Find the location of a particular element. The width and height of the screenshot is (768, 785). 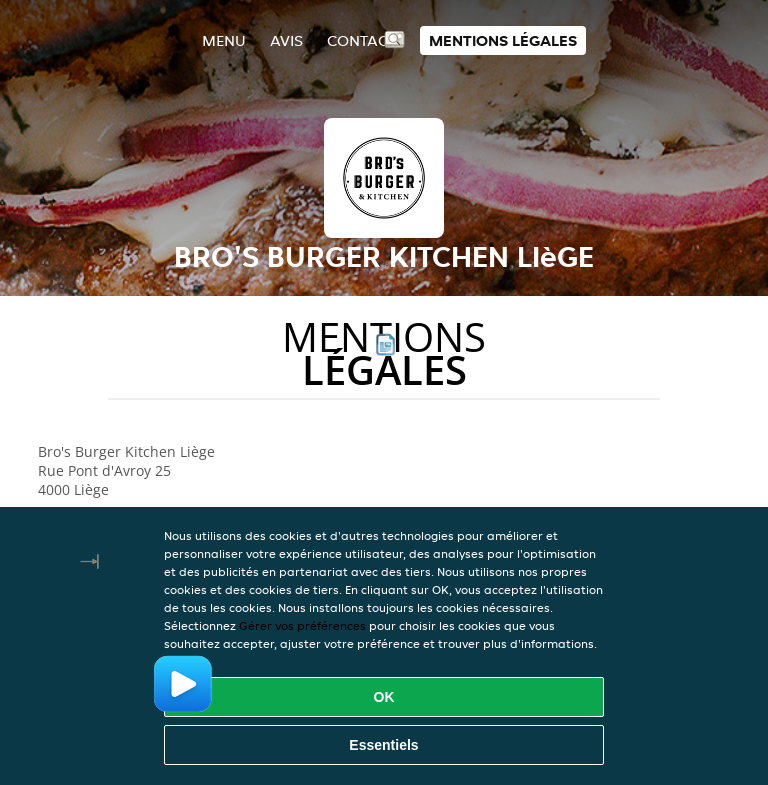

open eye of gnome image viewer is located at coordinates (394, 39).